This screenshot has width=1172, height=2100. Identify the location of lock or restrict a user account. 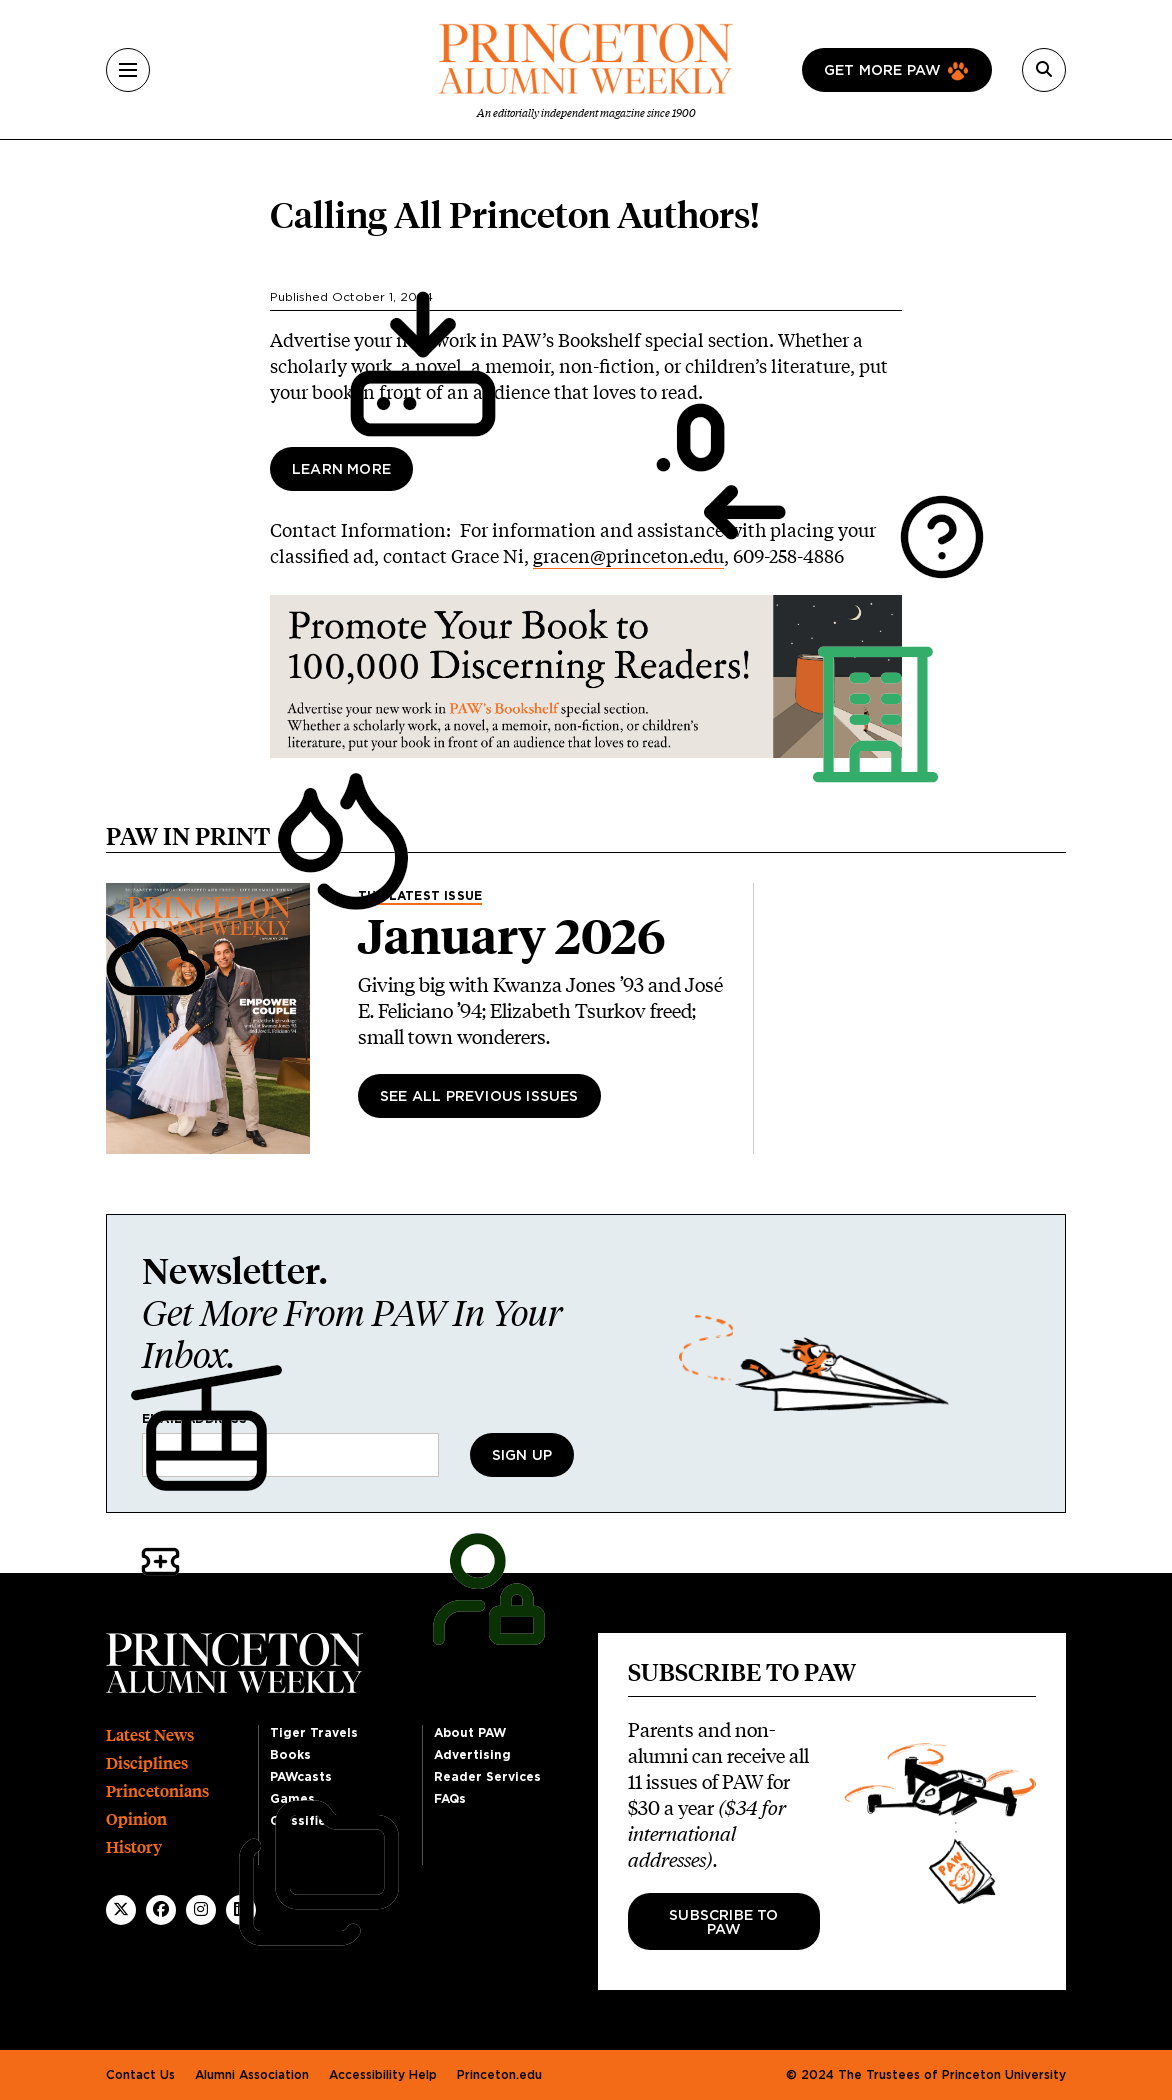
(489, 1589).